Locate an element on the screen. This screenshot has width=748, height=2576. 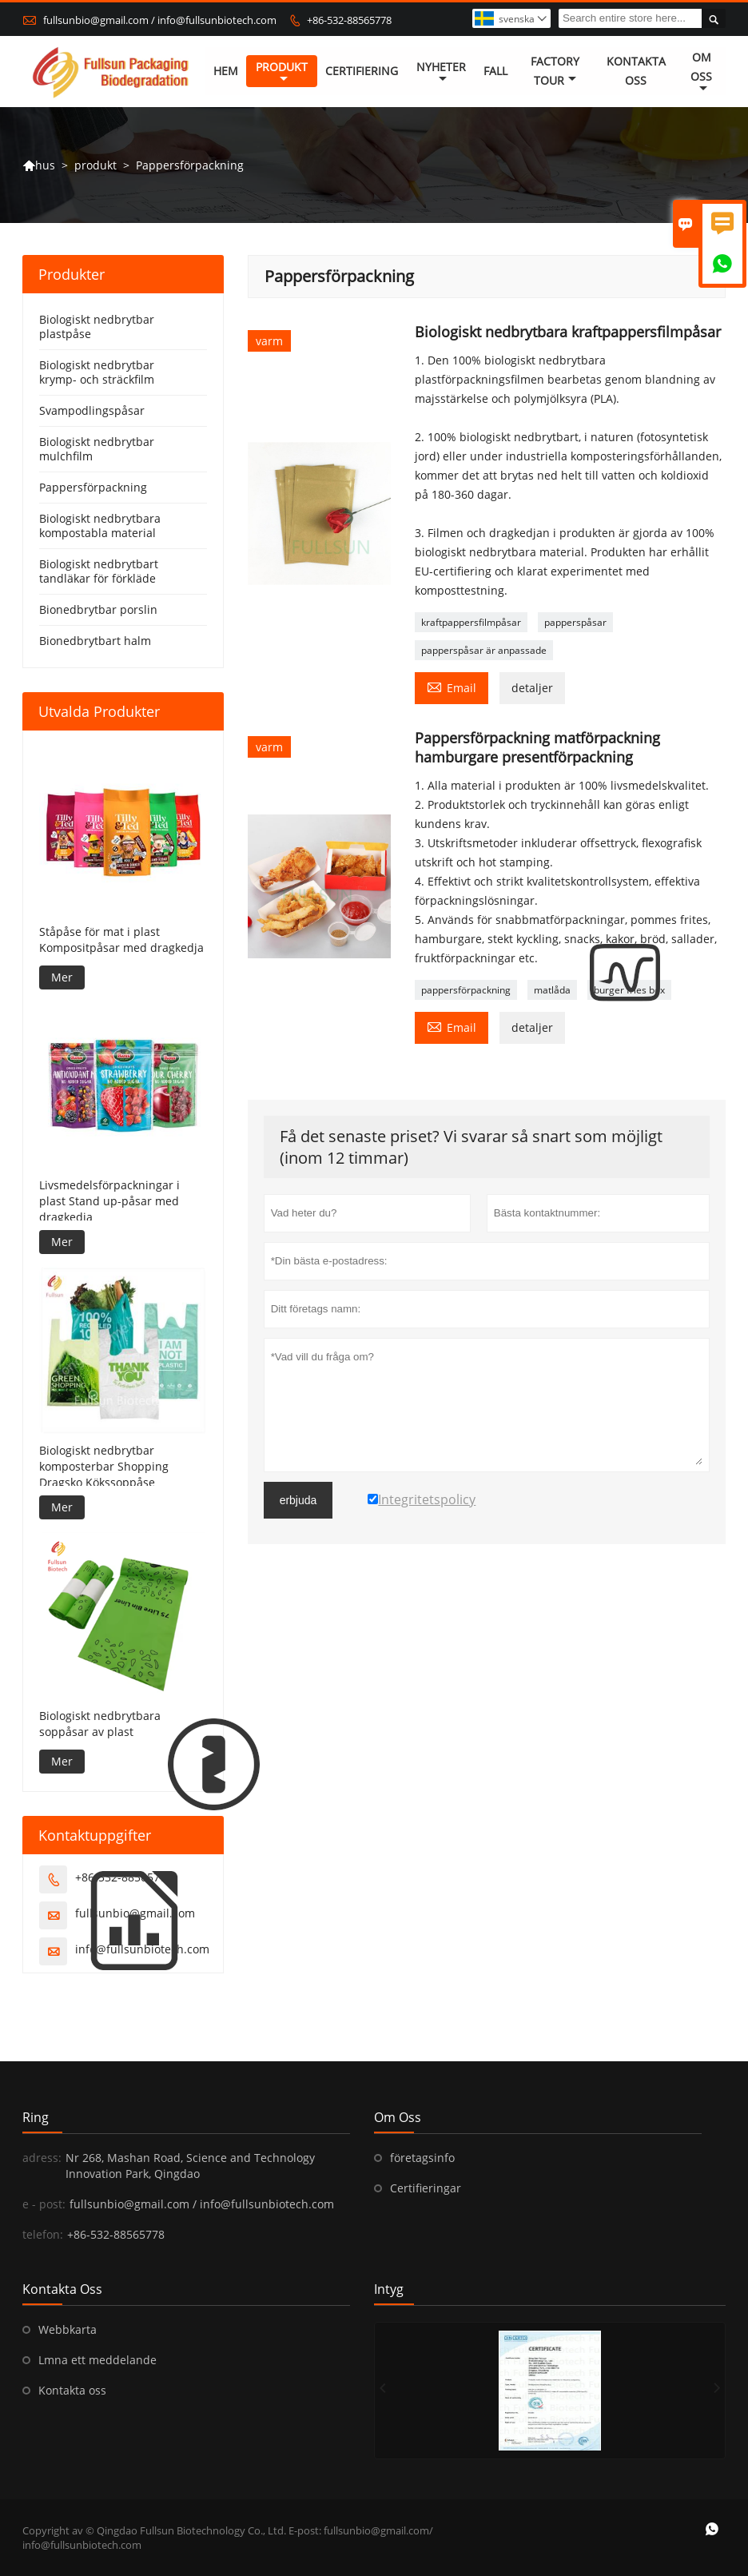
view battery usage statistics is located at coordinates (625, 970).